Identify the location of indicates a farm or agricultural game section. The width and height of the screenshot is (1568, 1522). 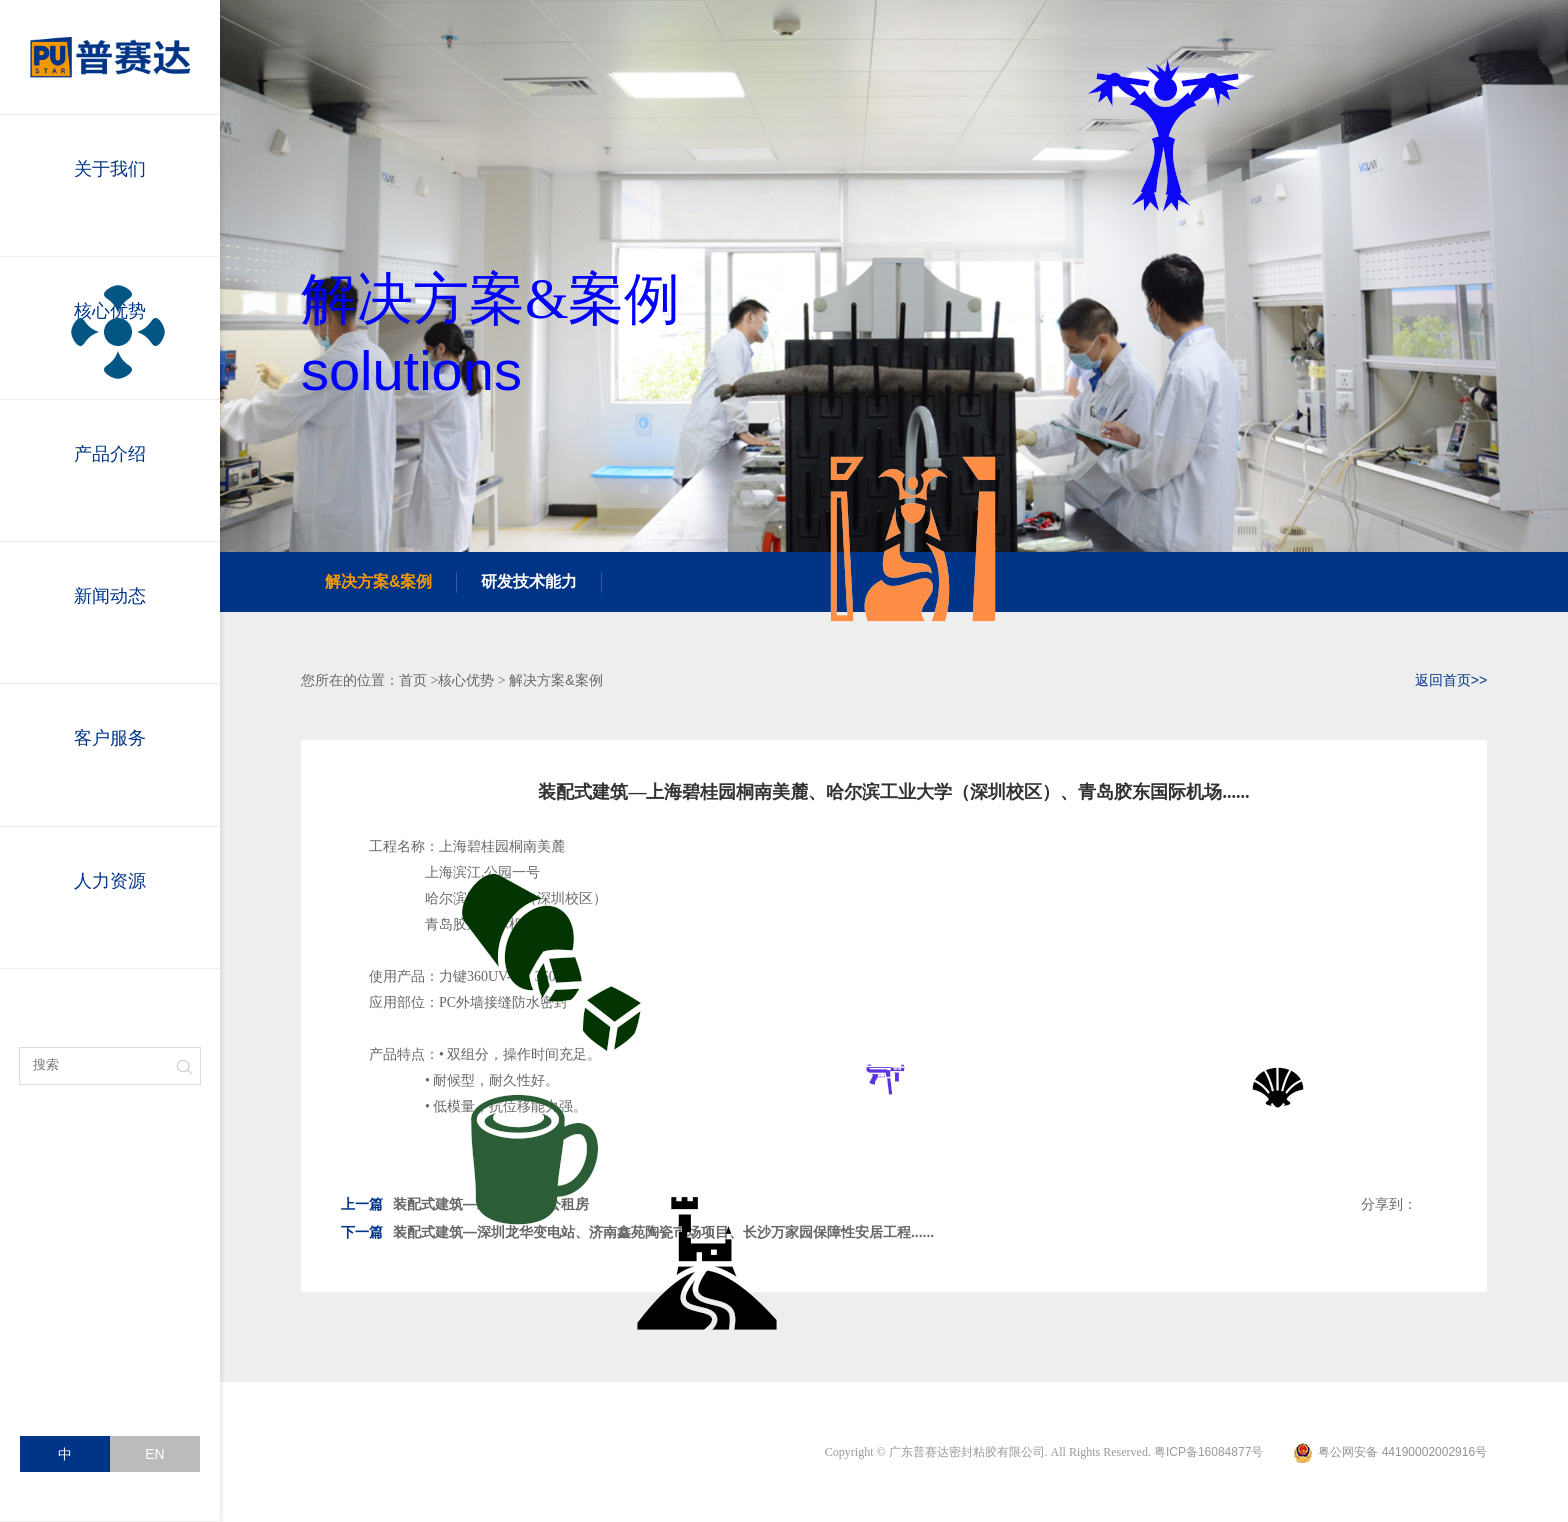
(1165, 134).